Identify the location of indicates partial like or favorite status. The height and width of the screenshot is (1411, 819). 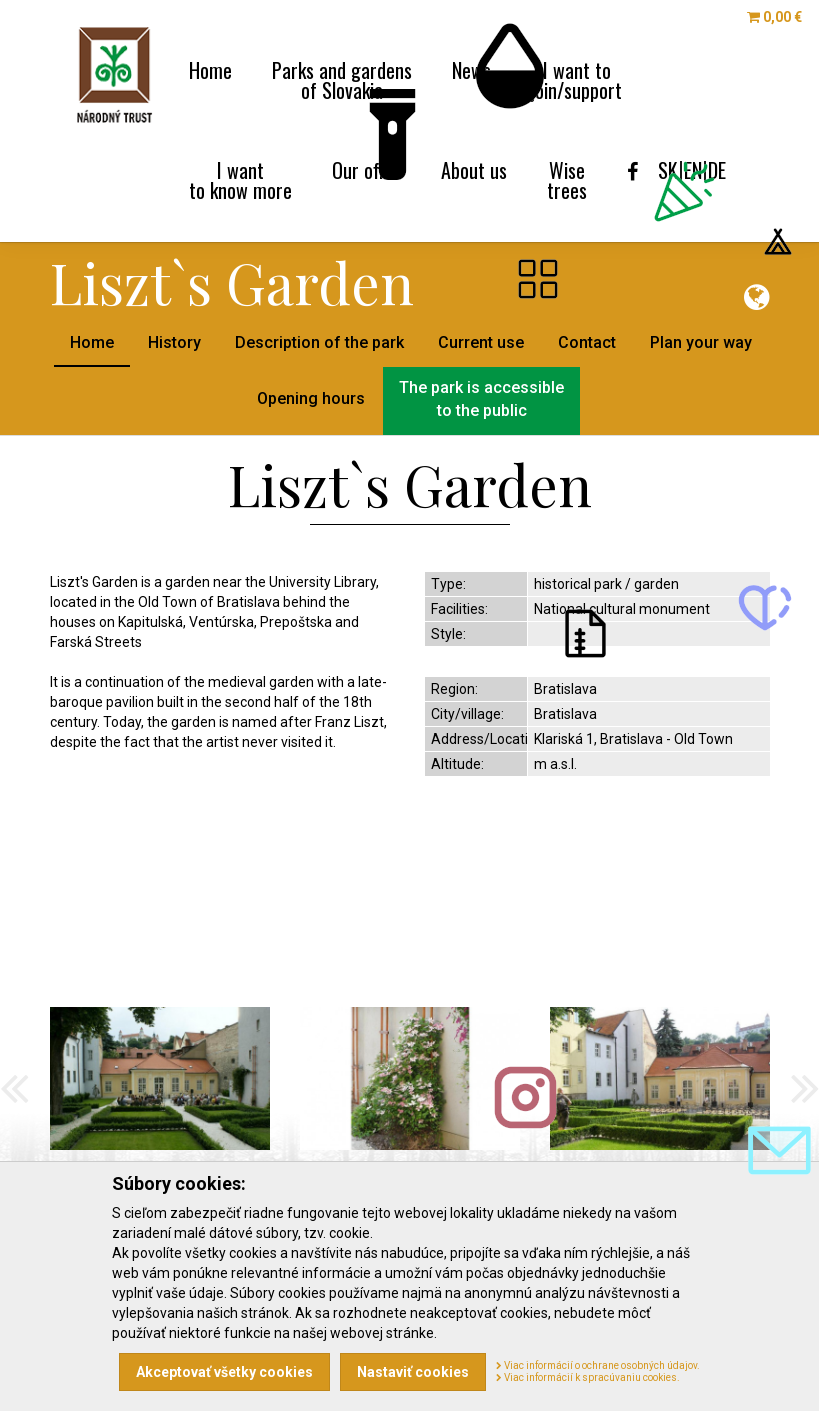
(765, 606).